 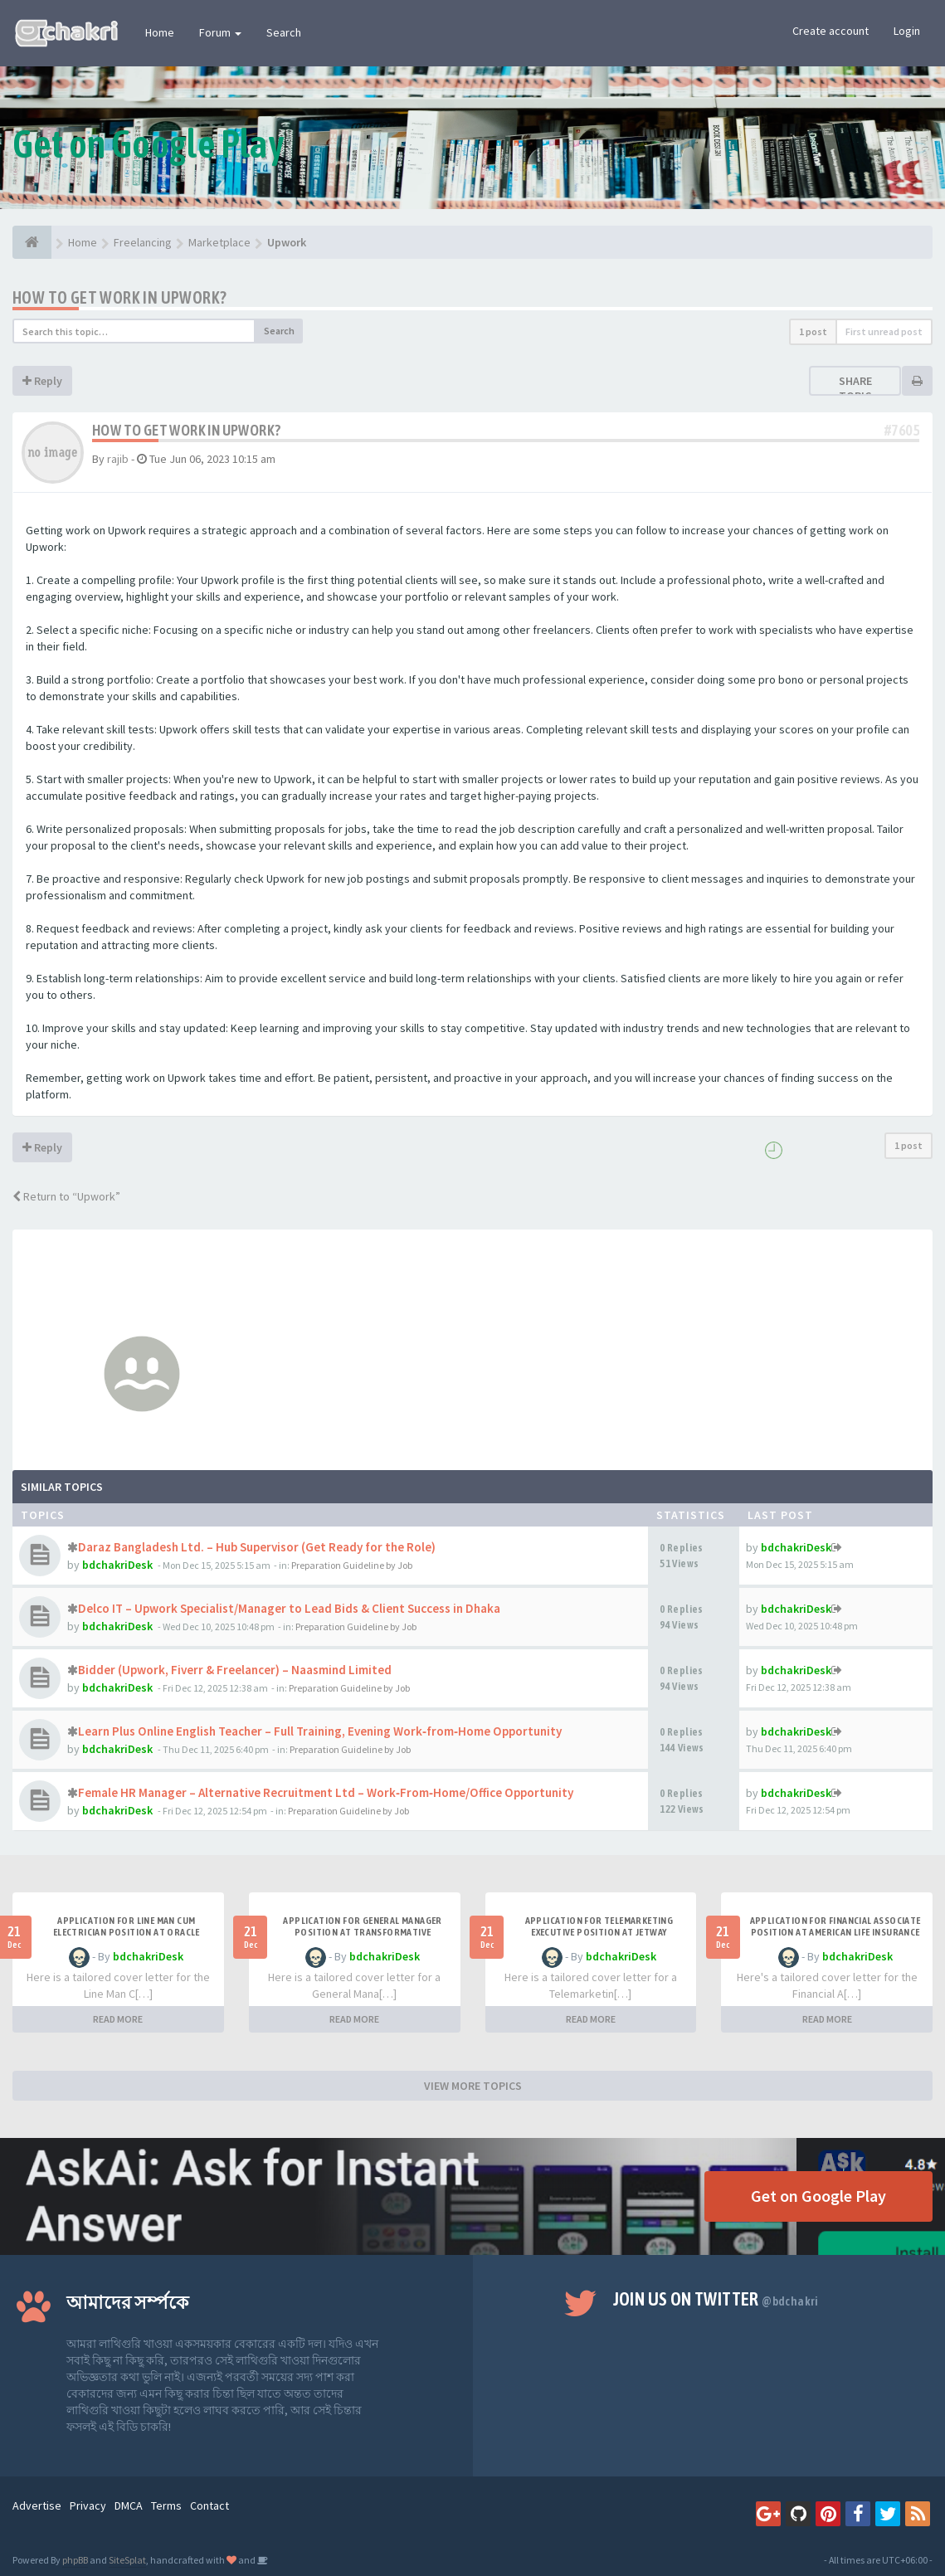 I want to click on view recently used emojis, so click(x=773, y=1150).